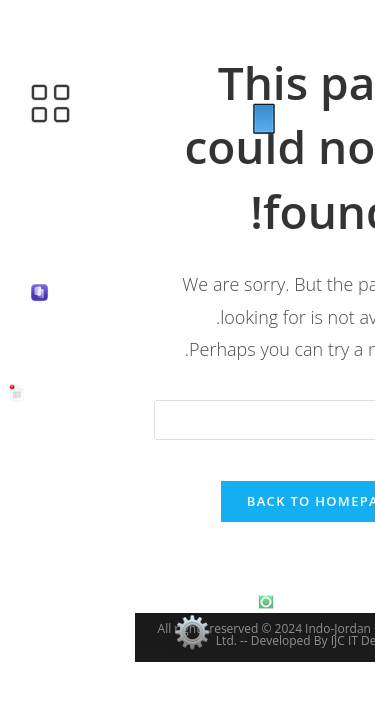 This screenshot has width=375, height=720. I want to click on iPad Air device connected, so click(264, 119).